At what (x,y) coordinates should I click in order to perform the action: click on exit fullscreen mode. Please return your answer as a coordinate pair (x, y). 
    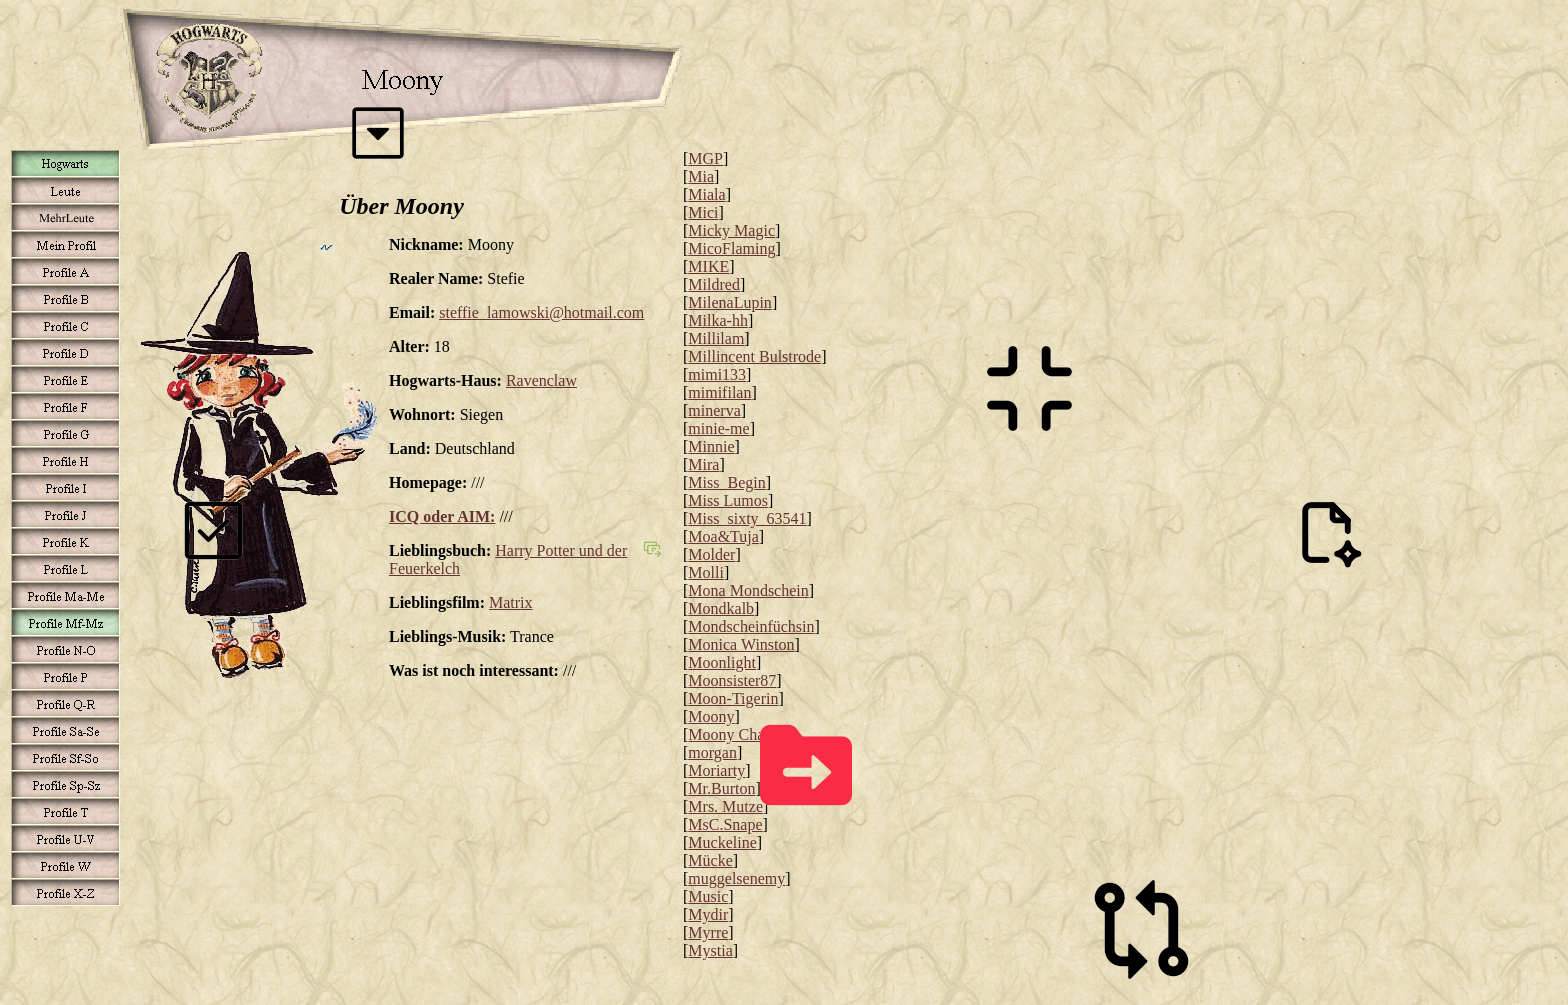
    Looking at the image, I should click on (1029, 388).